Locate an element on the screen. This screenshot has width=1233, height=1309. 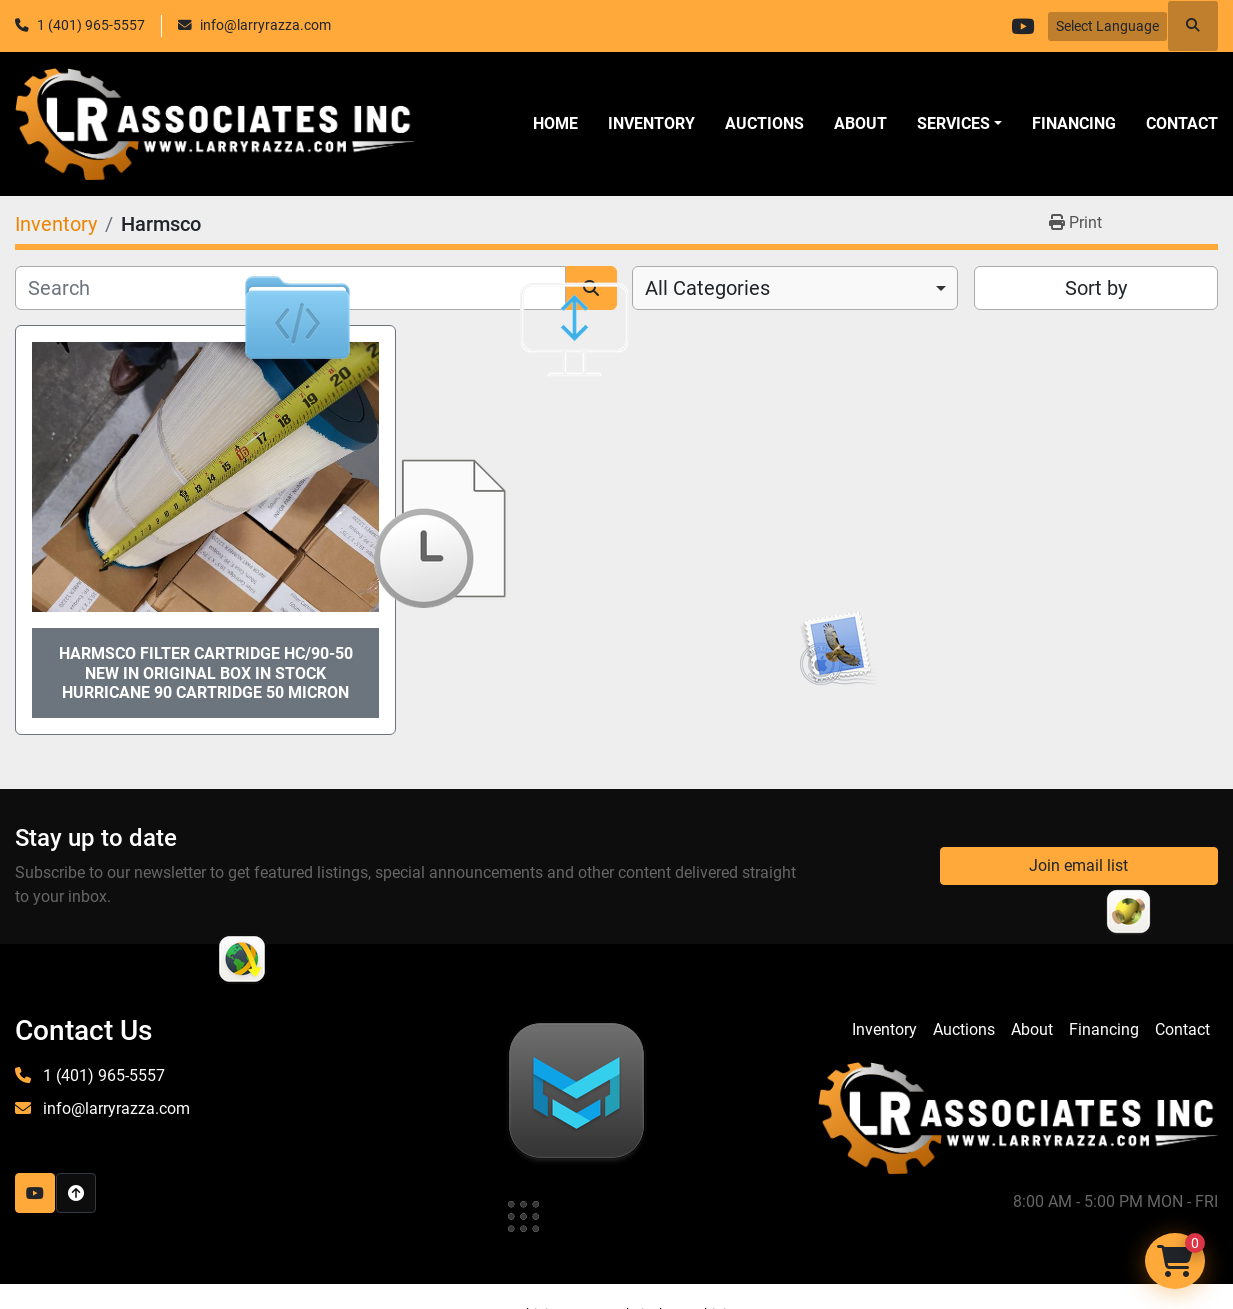
view file history or previous versions is located at coordinates (453, 528).